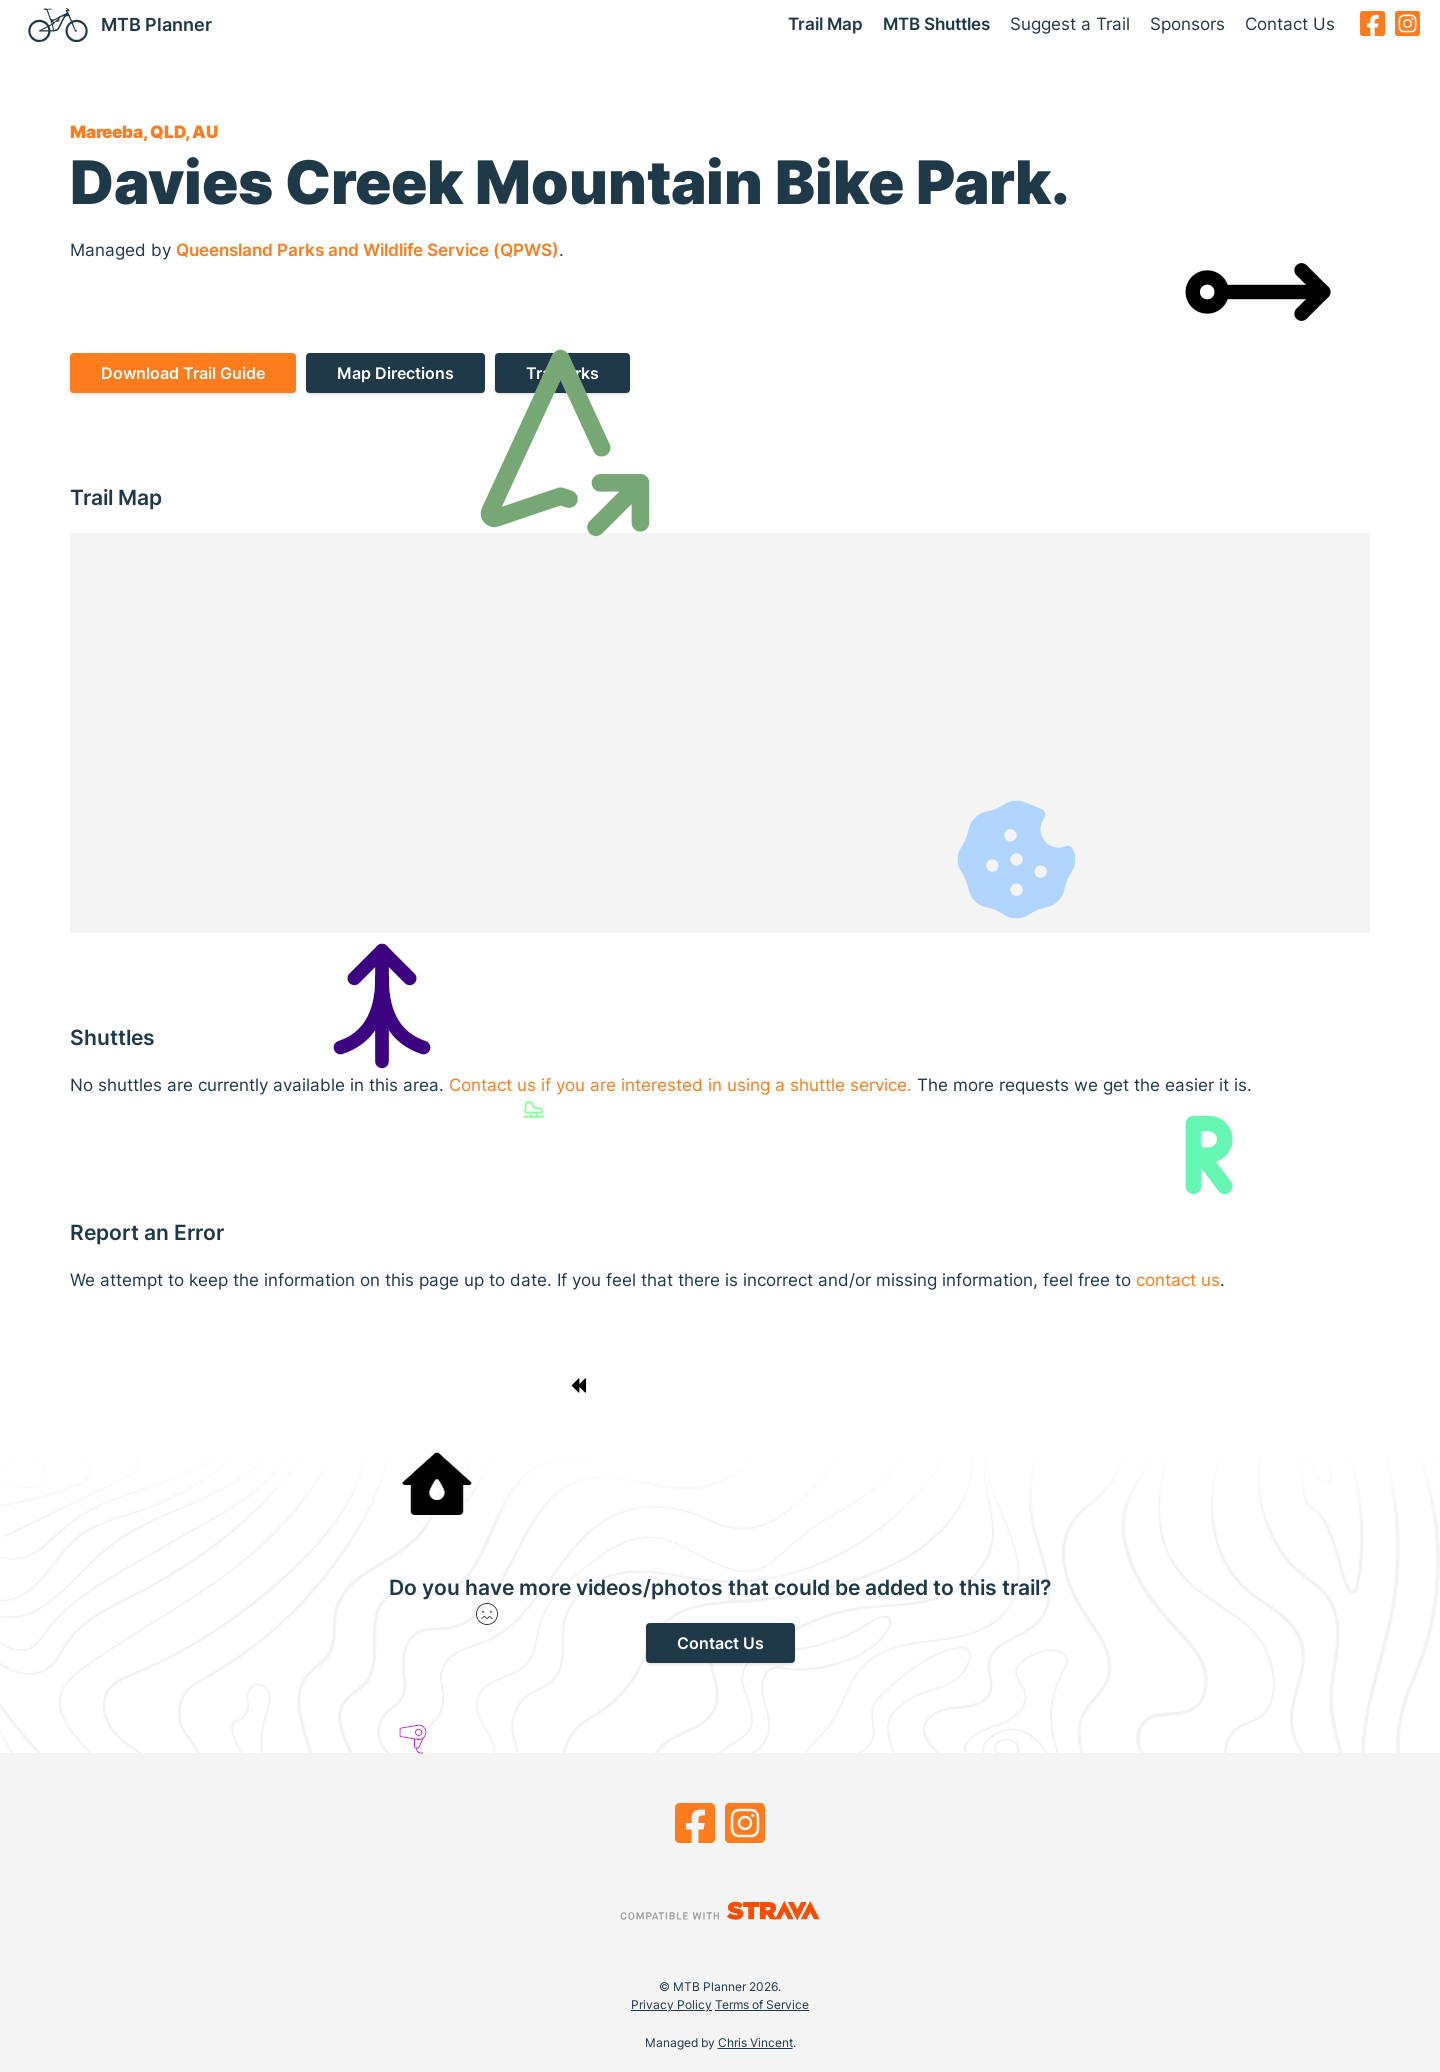 Image resolution: width=1440 pixels, height=2072 pixels. I want to click on merge two branches or paths together, so click(382, 1006).